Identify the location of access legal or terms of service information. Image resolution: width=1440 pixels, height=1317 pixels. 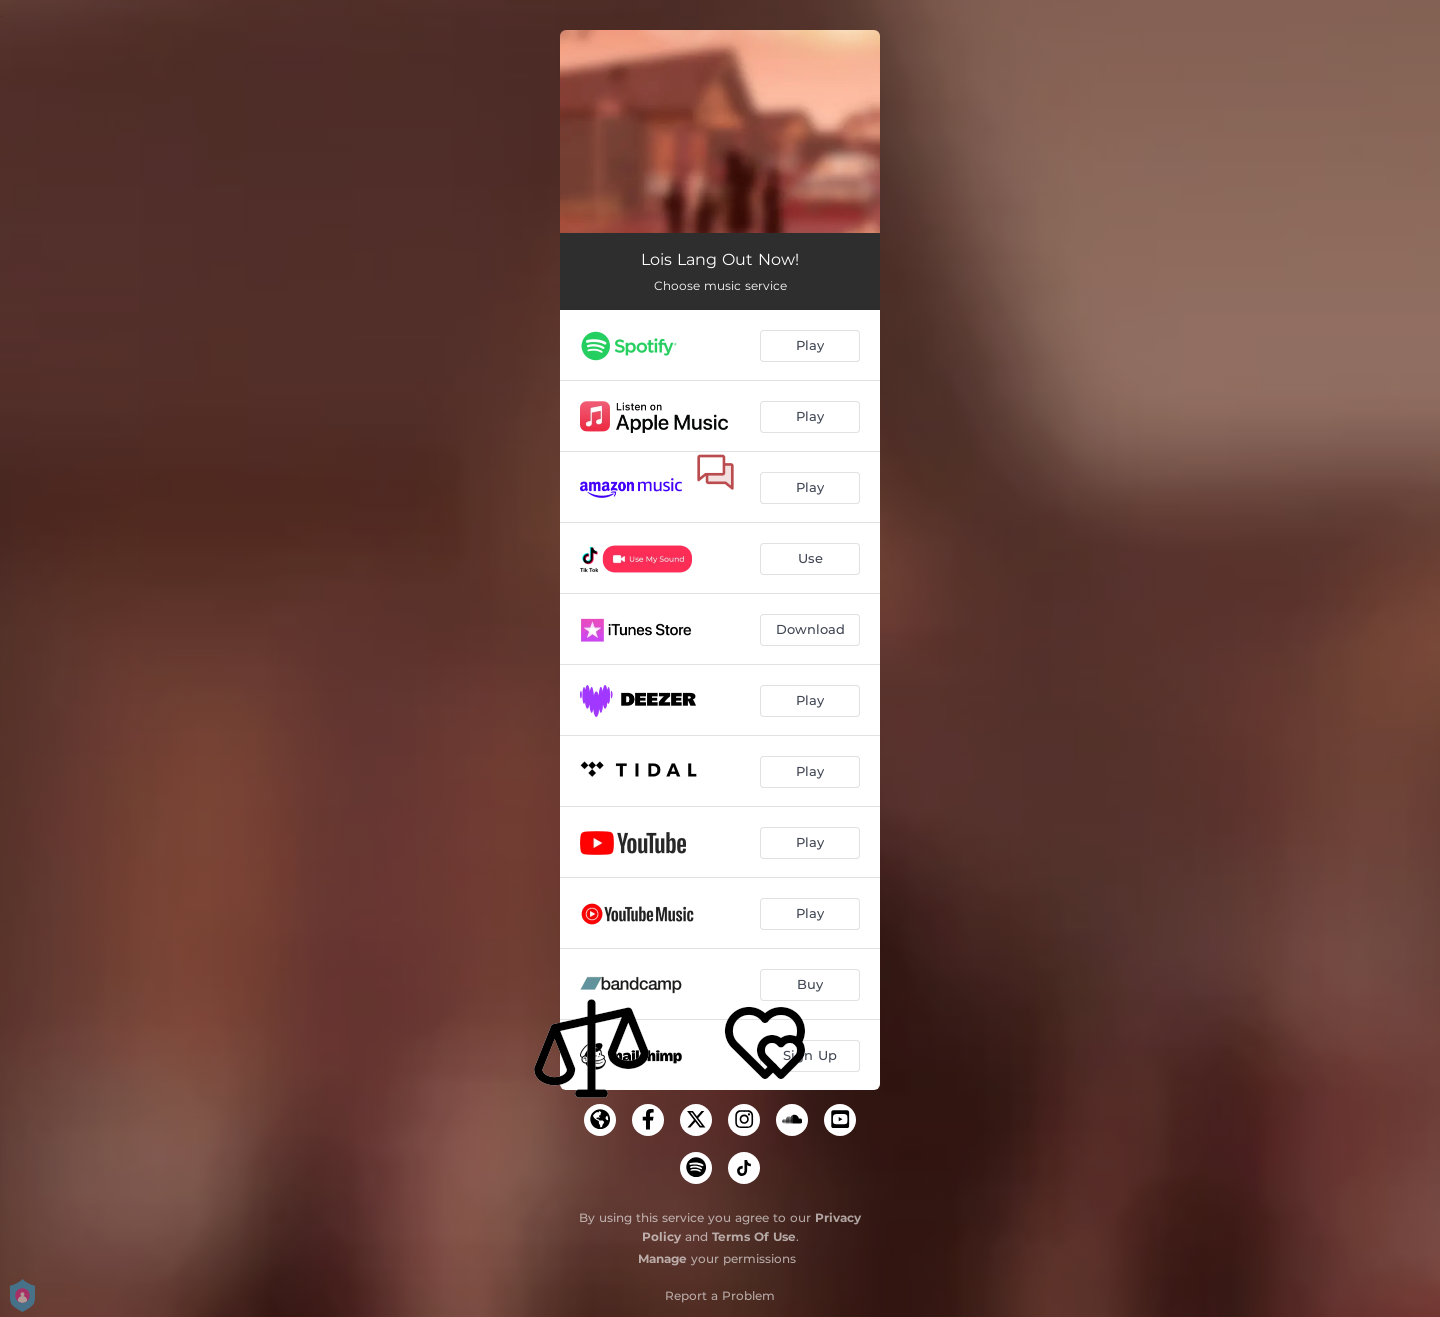
(591, 1048).